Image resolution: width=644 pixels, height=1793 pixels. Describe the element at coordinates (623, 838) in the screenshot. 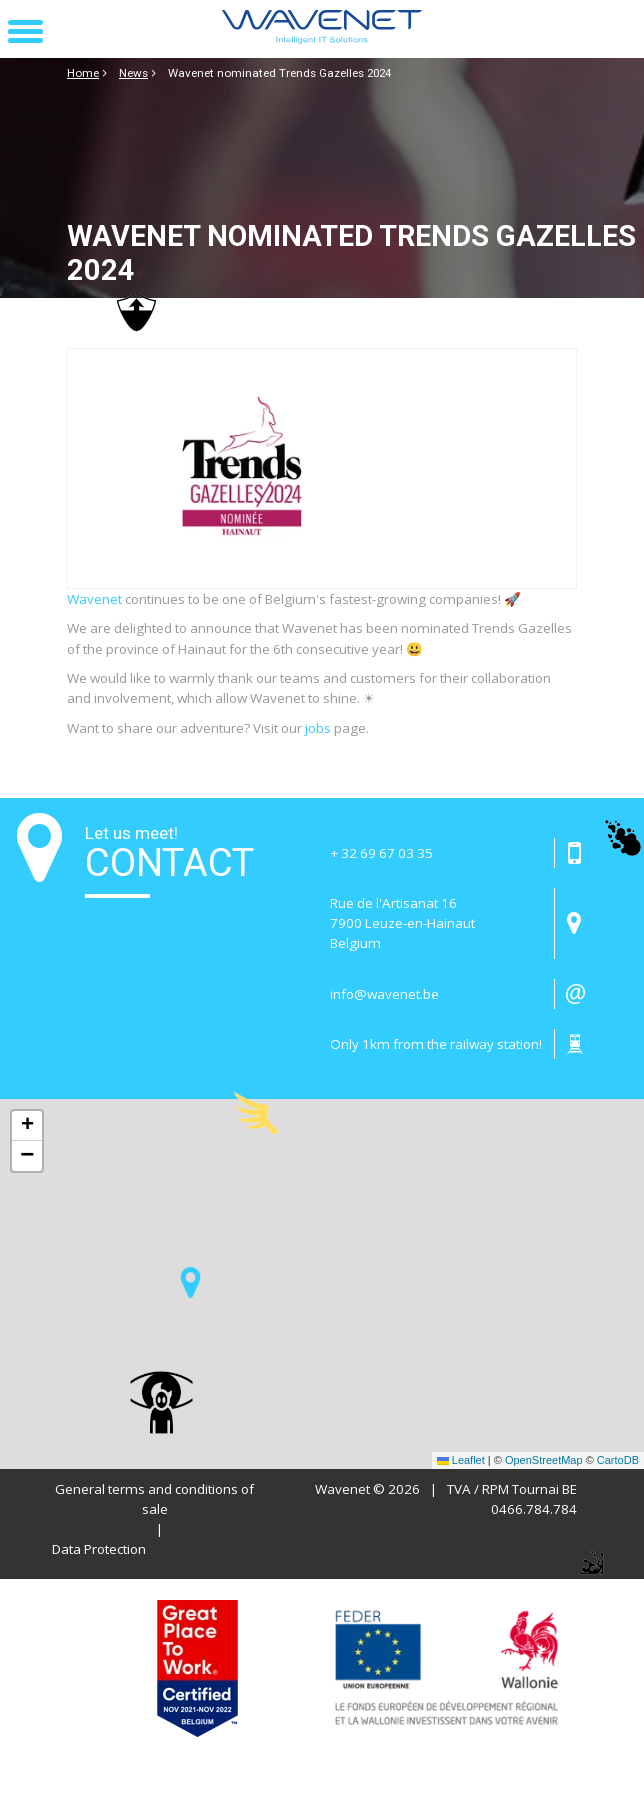

I see `indicates a chemical reaction or potion effect` at that location.